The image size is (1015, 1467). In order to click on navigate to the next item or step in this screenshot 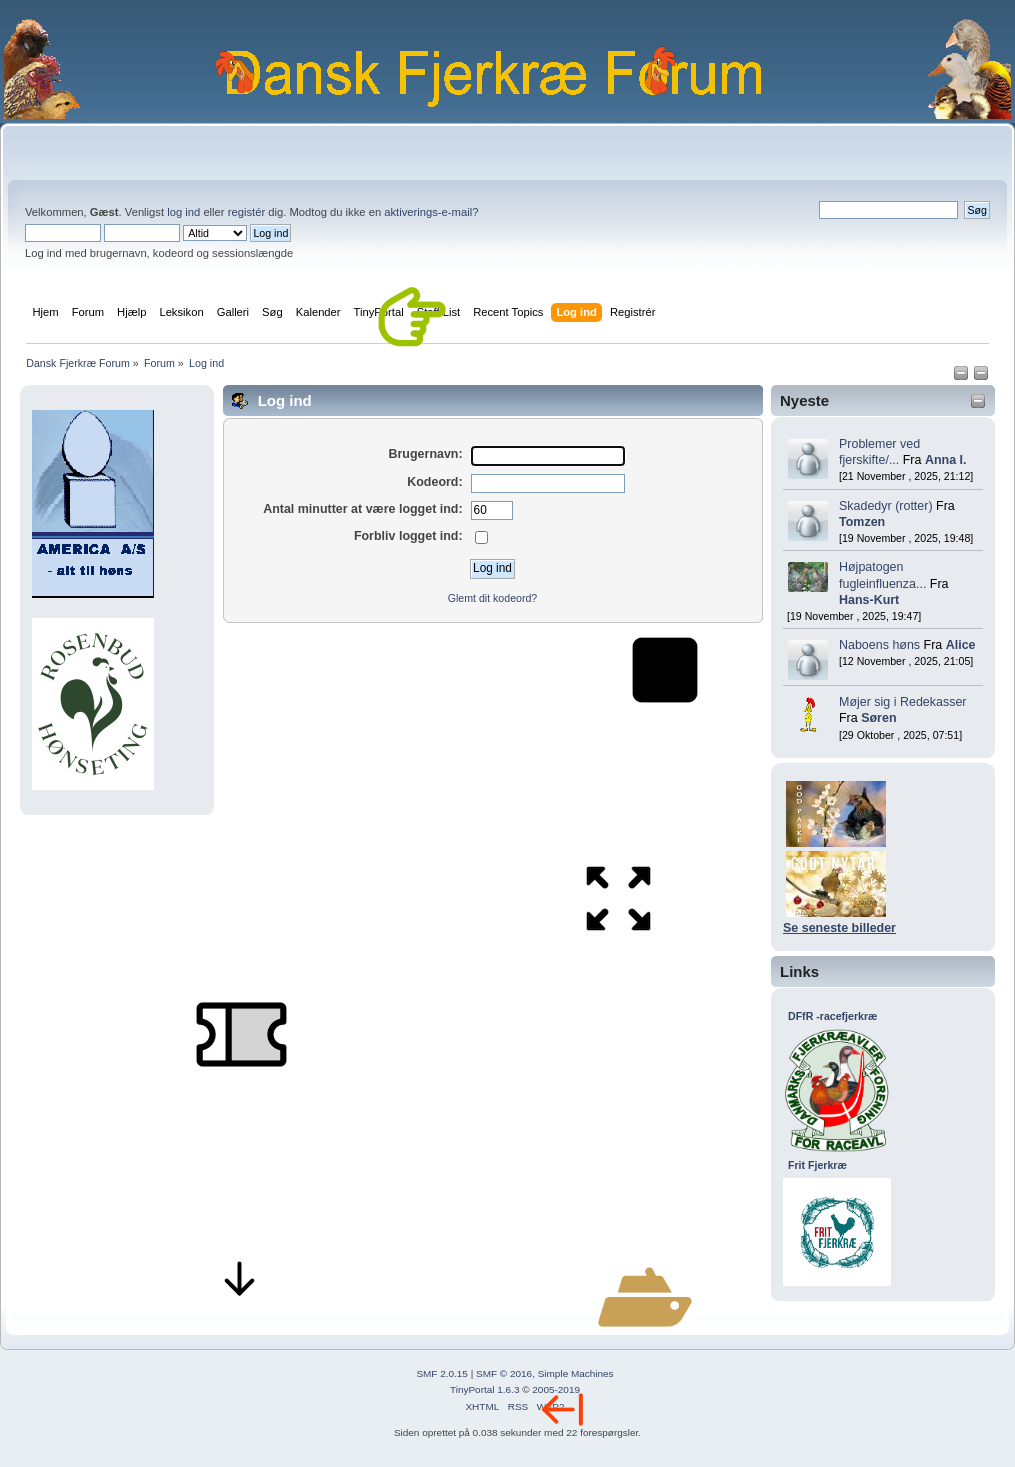, I will do `click(410, 317)`.